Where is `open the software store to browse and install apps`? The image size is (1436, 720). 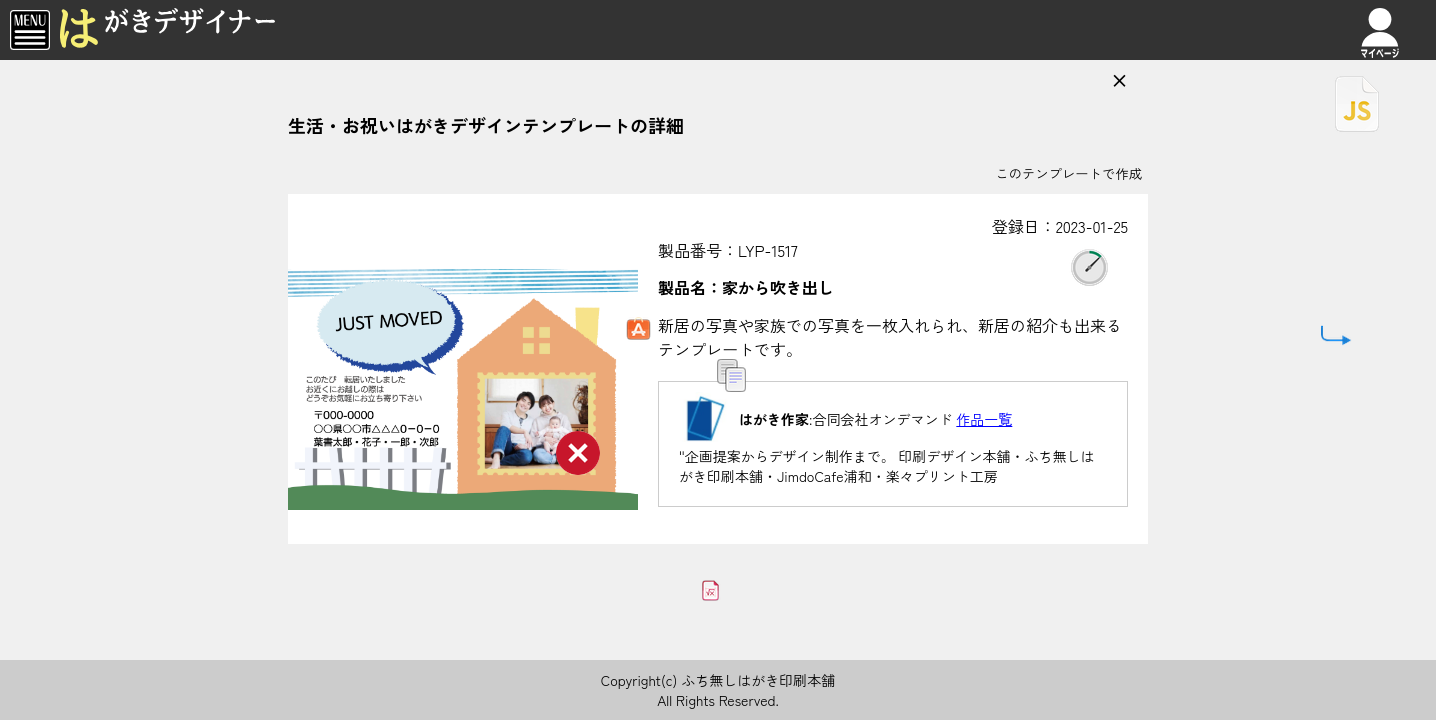
open the software store to browse and install apps is located at coordinates (638, 329).